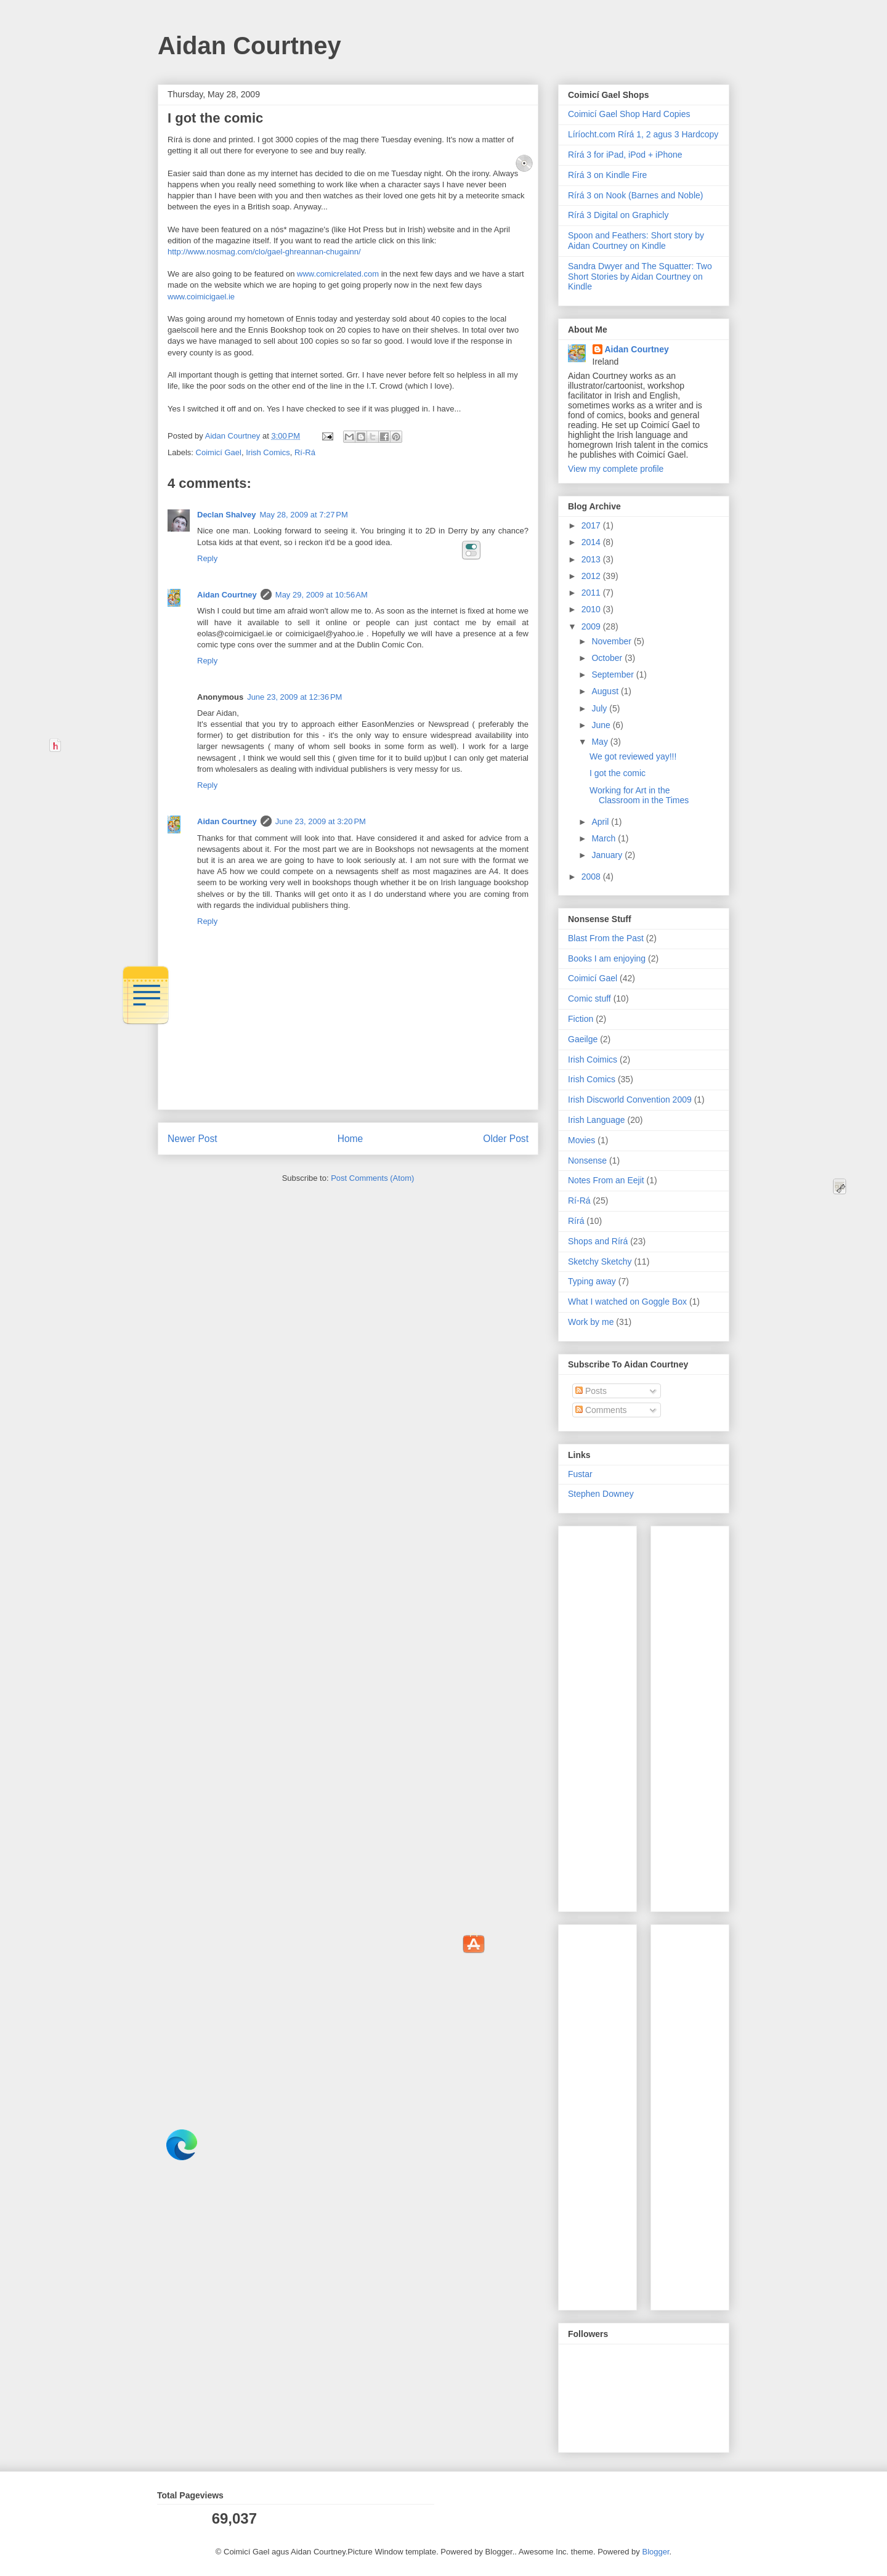 Image resolution: width=887 pixels, height=2576 pixels. I want to click on open system settings or preferences, so click(471, 550).